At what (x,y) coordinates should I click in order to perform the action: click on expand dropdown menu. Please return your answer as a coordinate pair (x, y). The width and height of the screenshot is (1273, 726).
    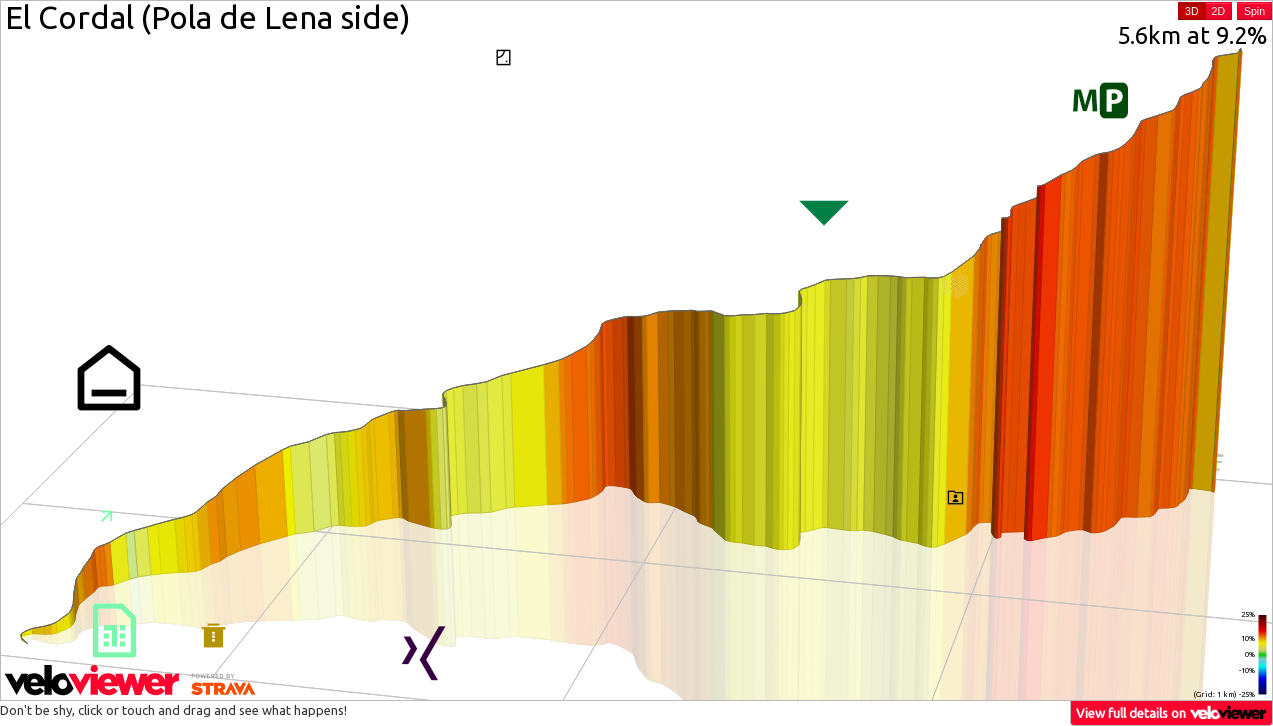
    Looking at the image, I should click on (824, 209).